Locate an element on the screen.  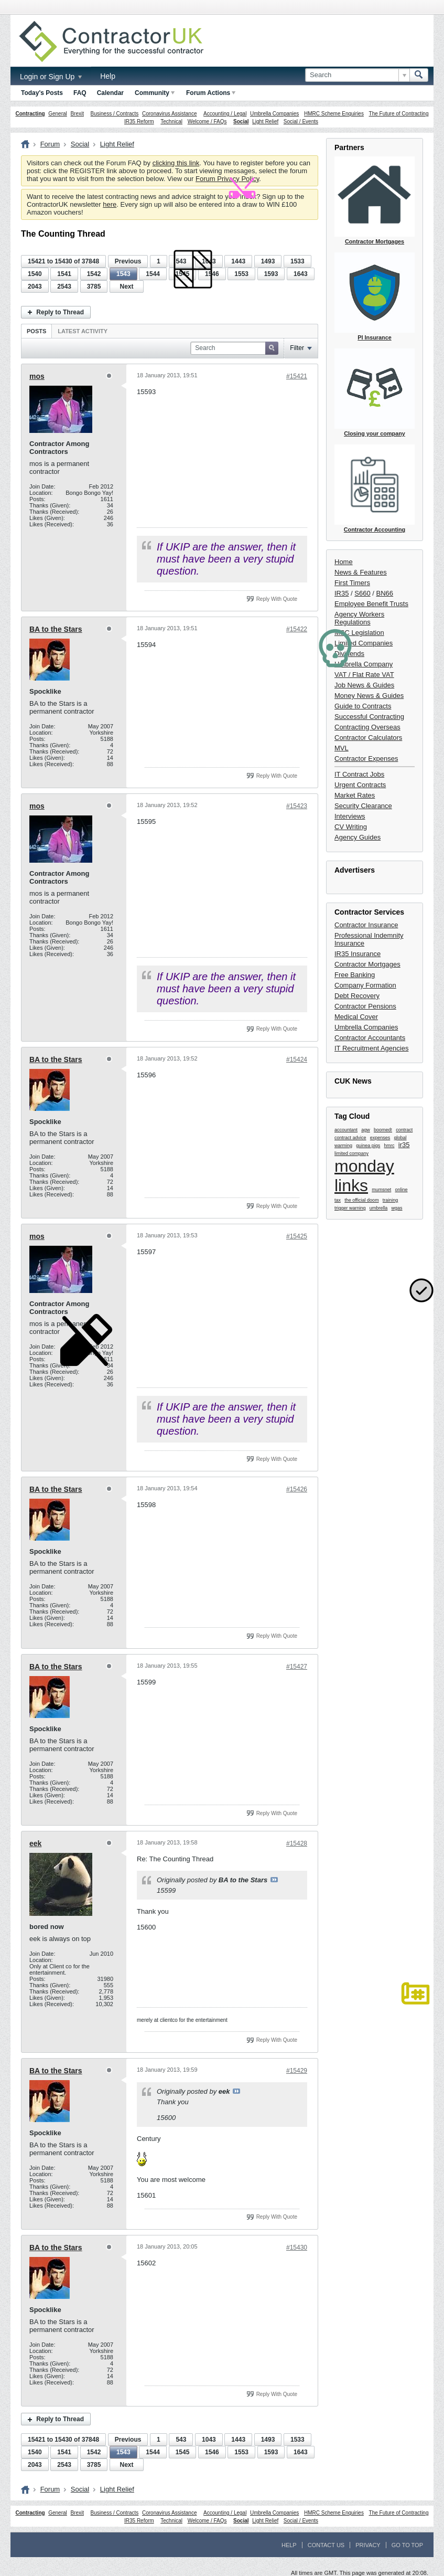
toggle transparency grid view is located at coordinates (193, 269).